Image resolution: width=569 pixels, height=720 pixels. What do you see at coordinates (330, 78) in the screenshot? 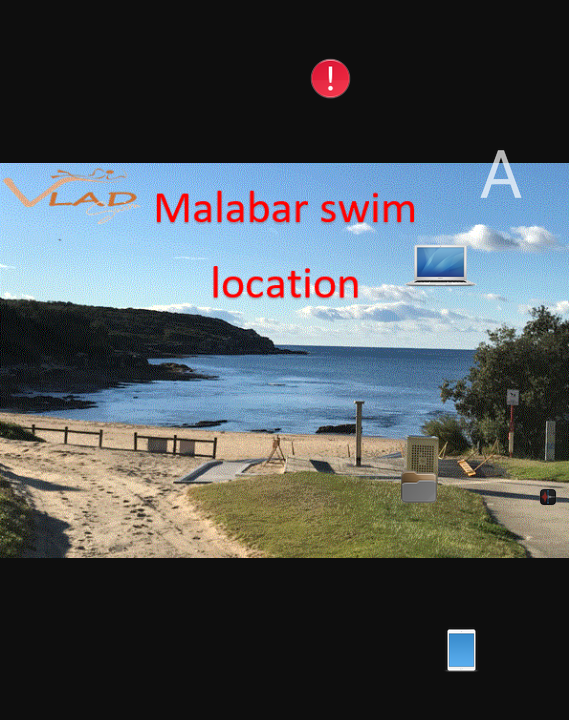
I see `indicates a warning or caution message` at bounding box center [330, 78].